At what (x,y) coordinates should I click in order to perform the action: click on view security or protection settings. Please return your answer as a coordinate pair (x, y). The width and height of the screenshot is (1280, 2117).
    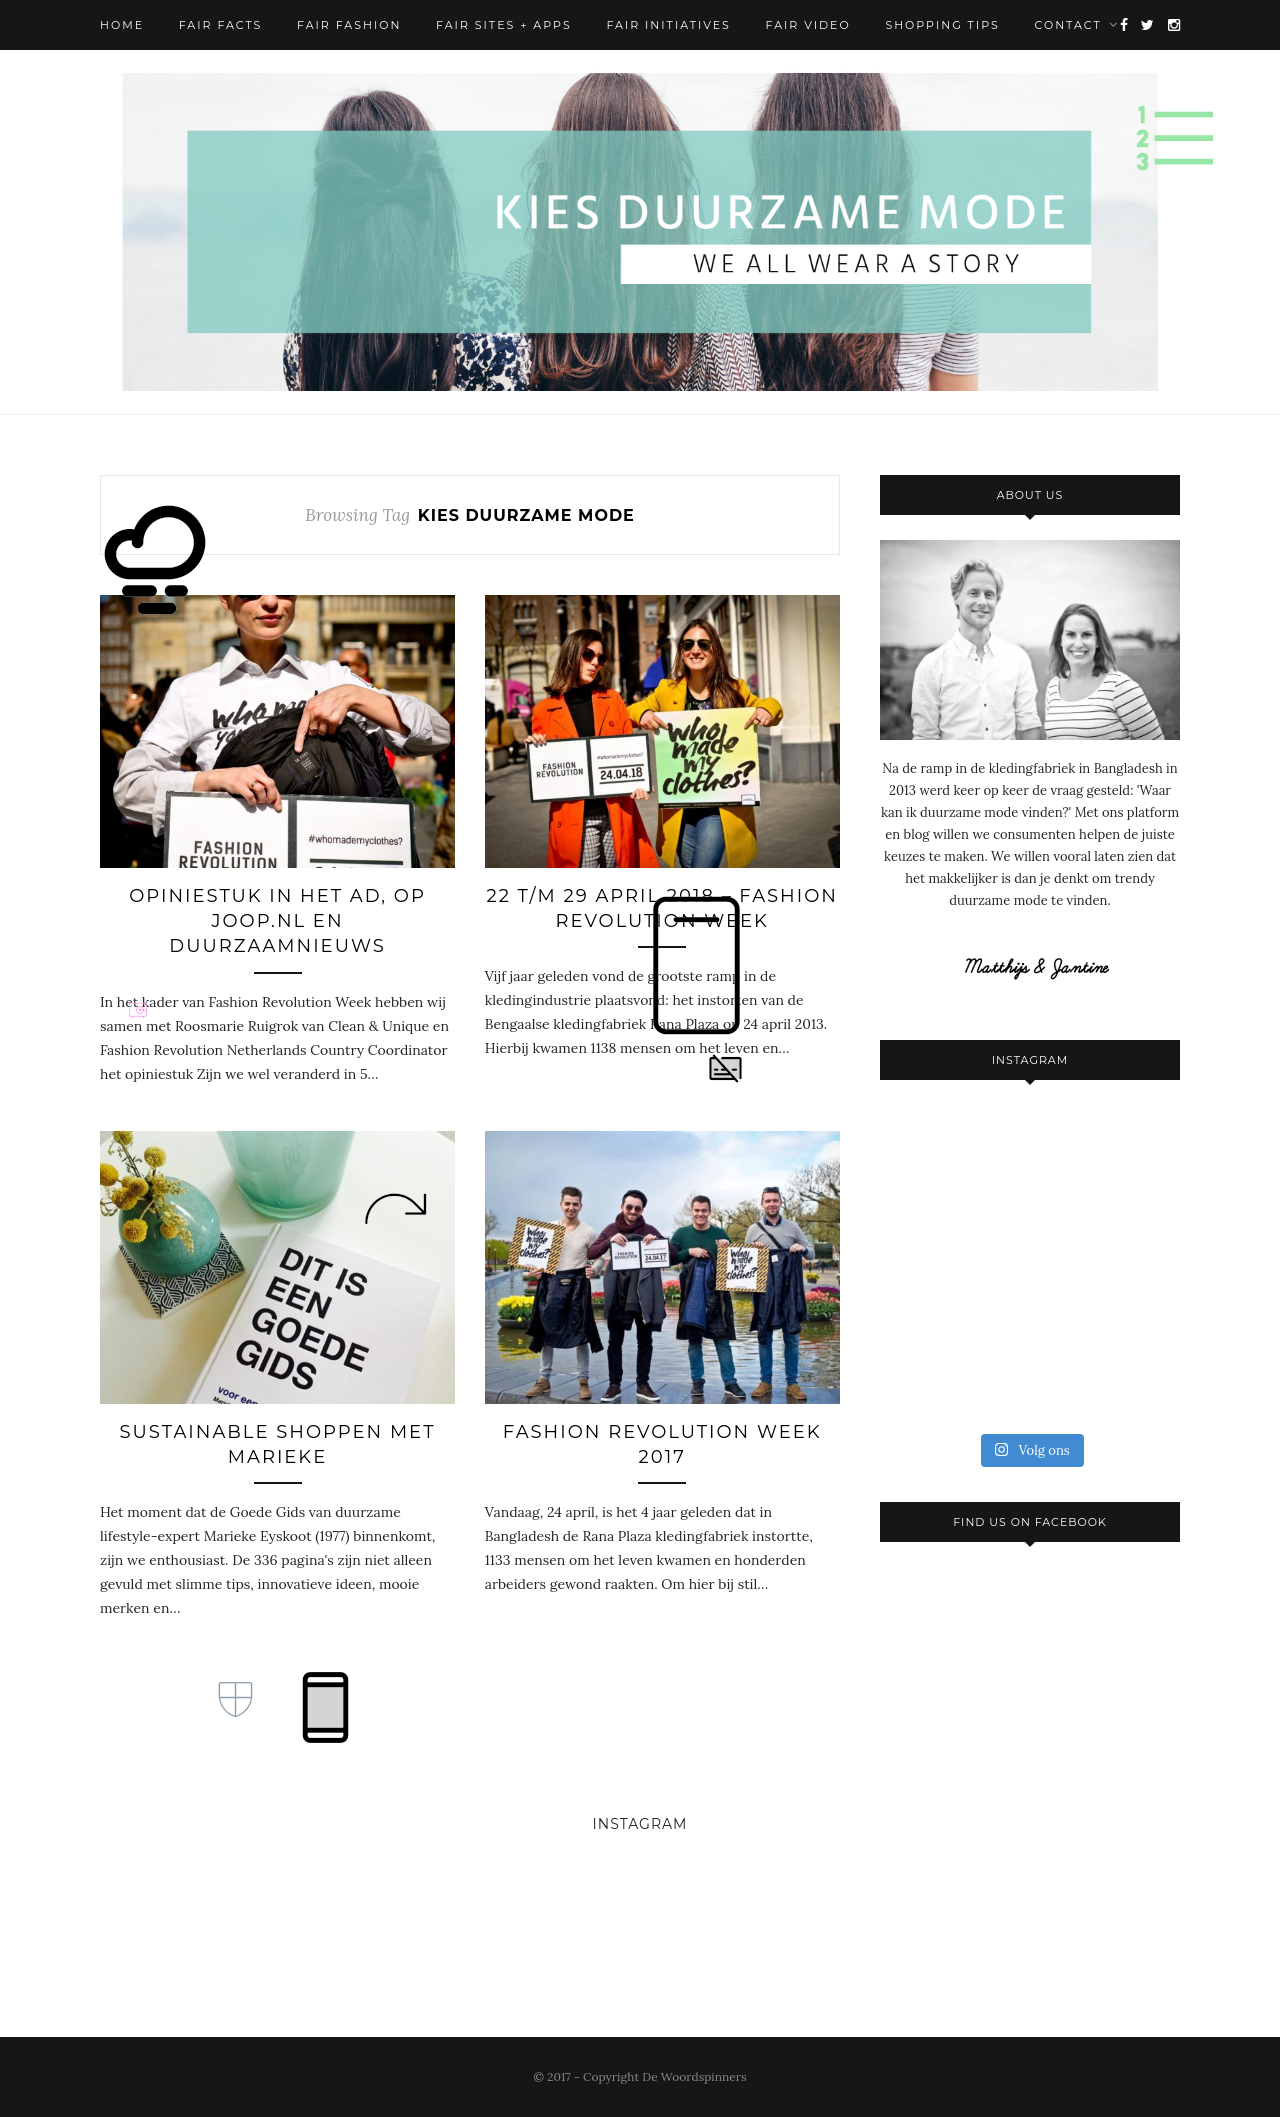
    Looking at the image, I should click on (235, 1697).